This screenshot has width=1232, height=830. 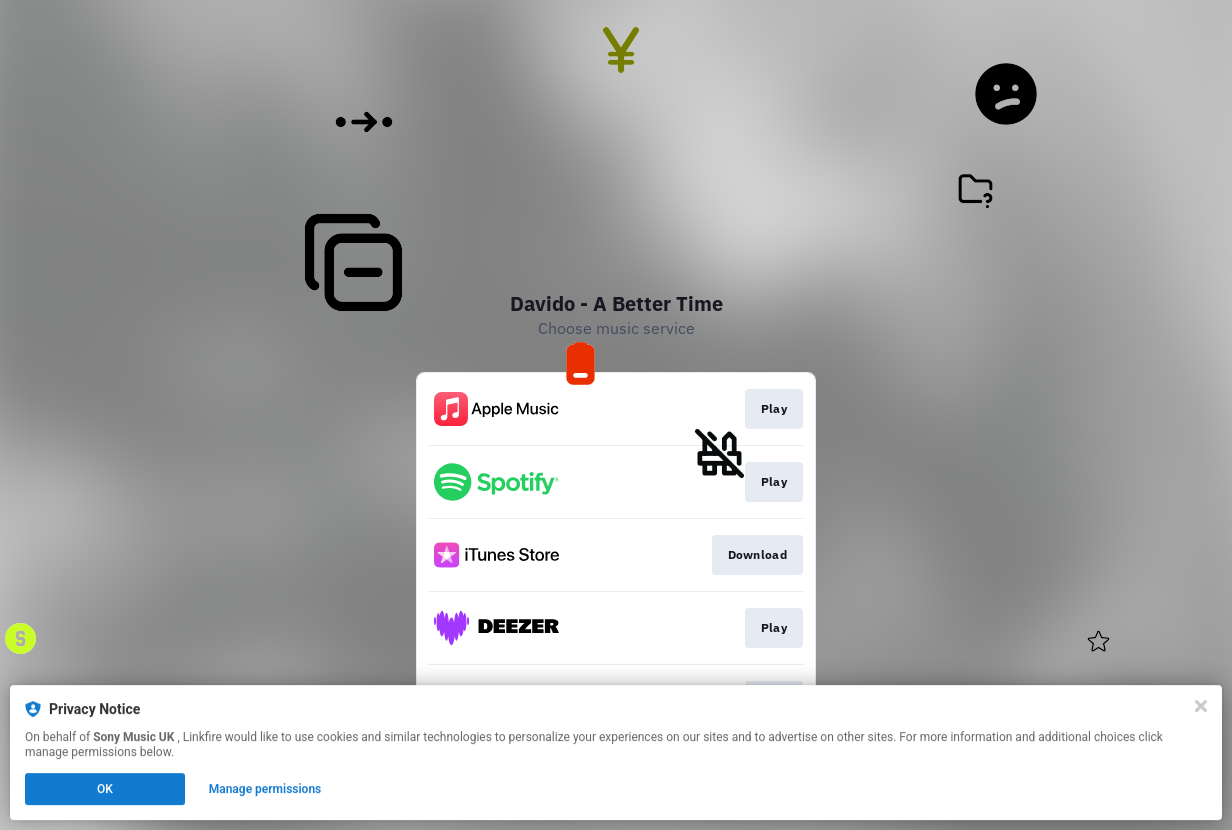 What do you see at coordinates (621, 50) in the screenshot?
I see `view price in japanese yen` at bounding box center [621, 50].